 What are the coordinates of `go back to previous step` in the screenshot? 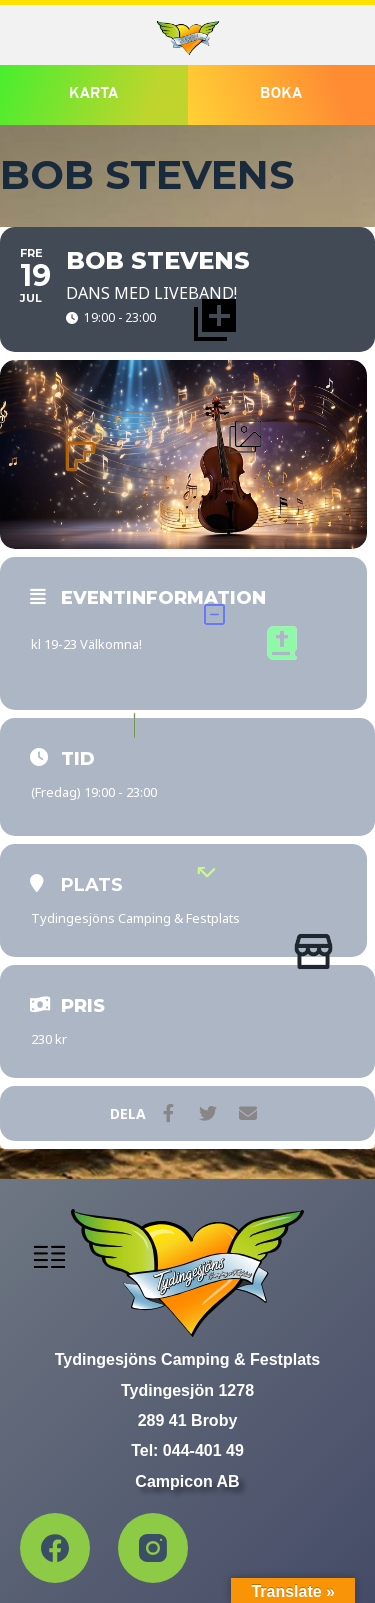 It's located at (206, 871).